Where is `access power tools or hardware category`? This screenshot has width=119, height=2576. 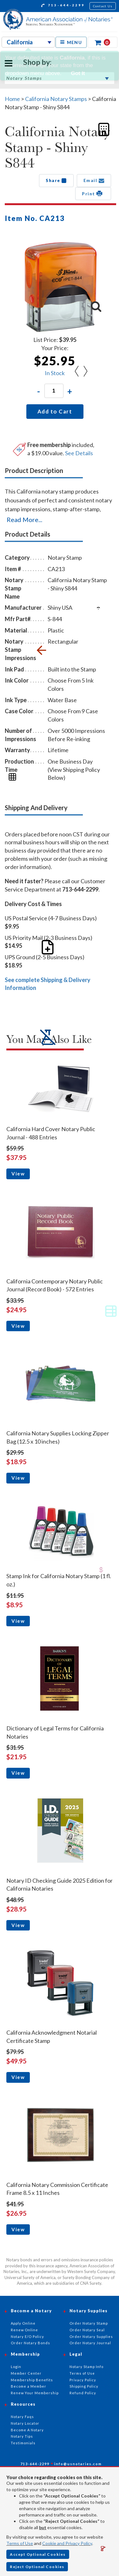
access power tools or hardware category is located at coordinates (103, 2548).